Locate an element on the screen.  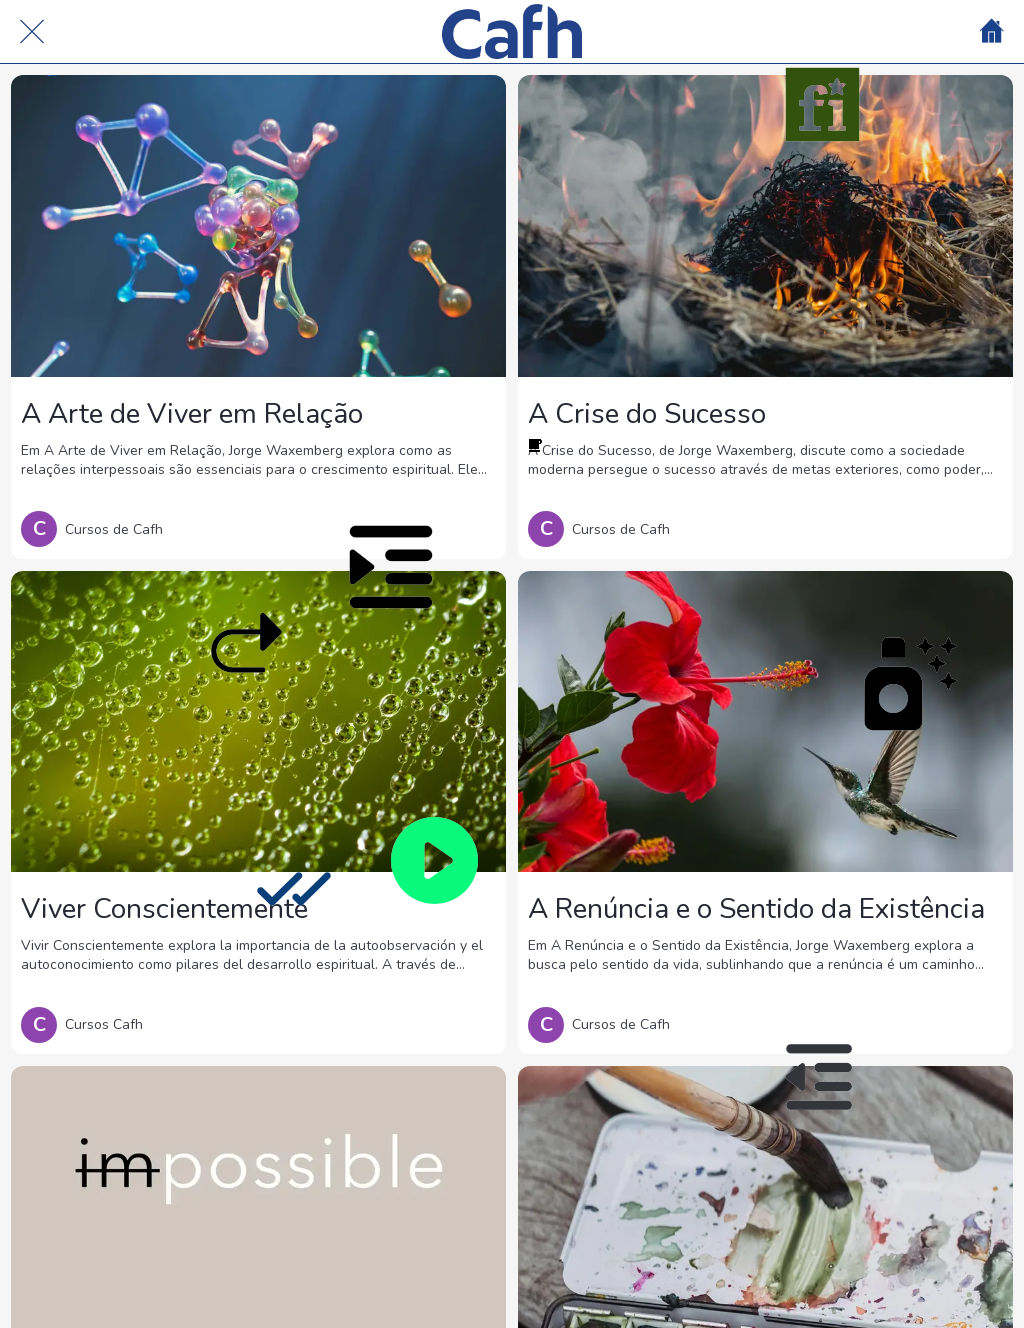
play media or video content is located at coordinates (434, 860).